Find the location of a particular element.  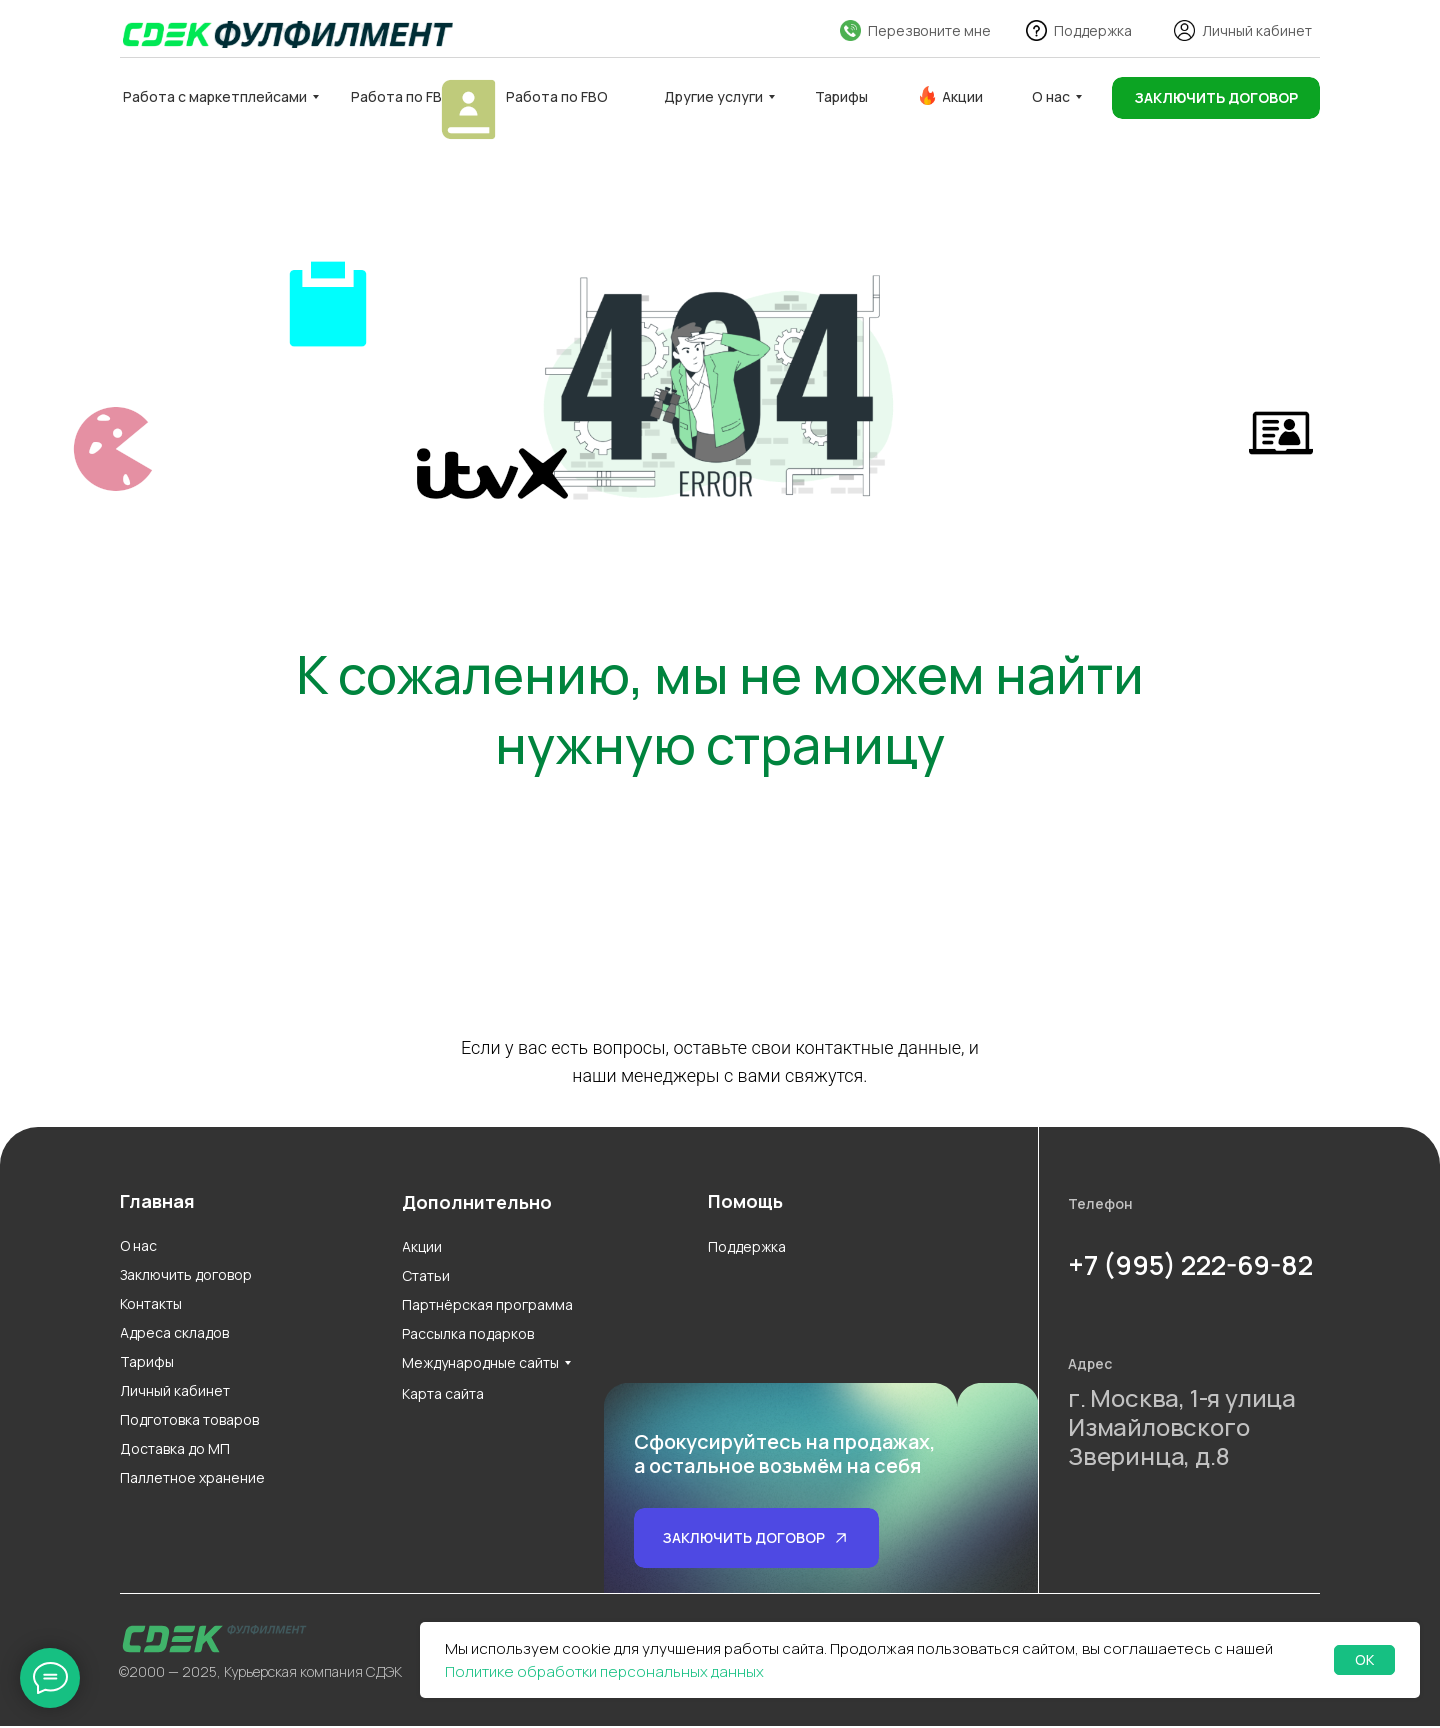

open the Codementor app or website is located at coordinates (1281, 433).